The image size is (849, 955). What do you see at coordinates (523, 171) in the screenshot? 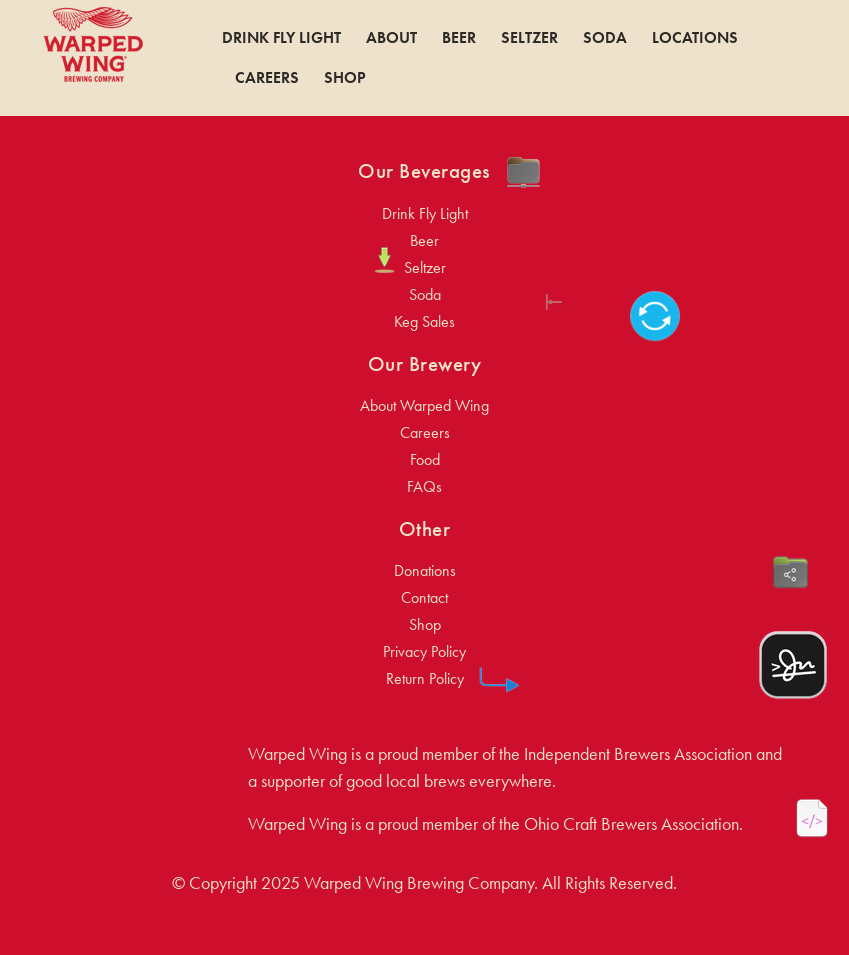
I see `access files stored on a remote server` at bounding box center [523, 171].